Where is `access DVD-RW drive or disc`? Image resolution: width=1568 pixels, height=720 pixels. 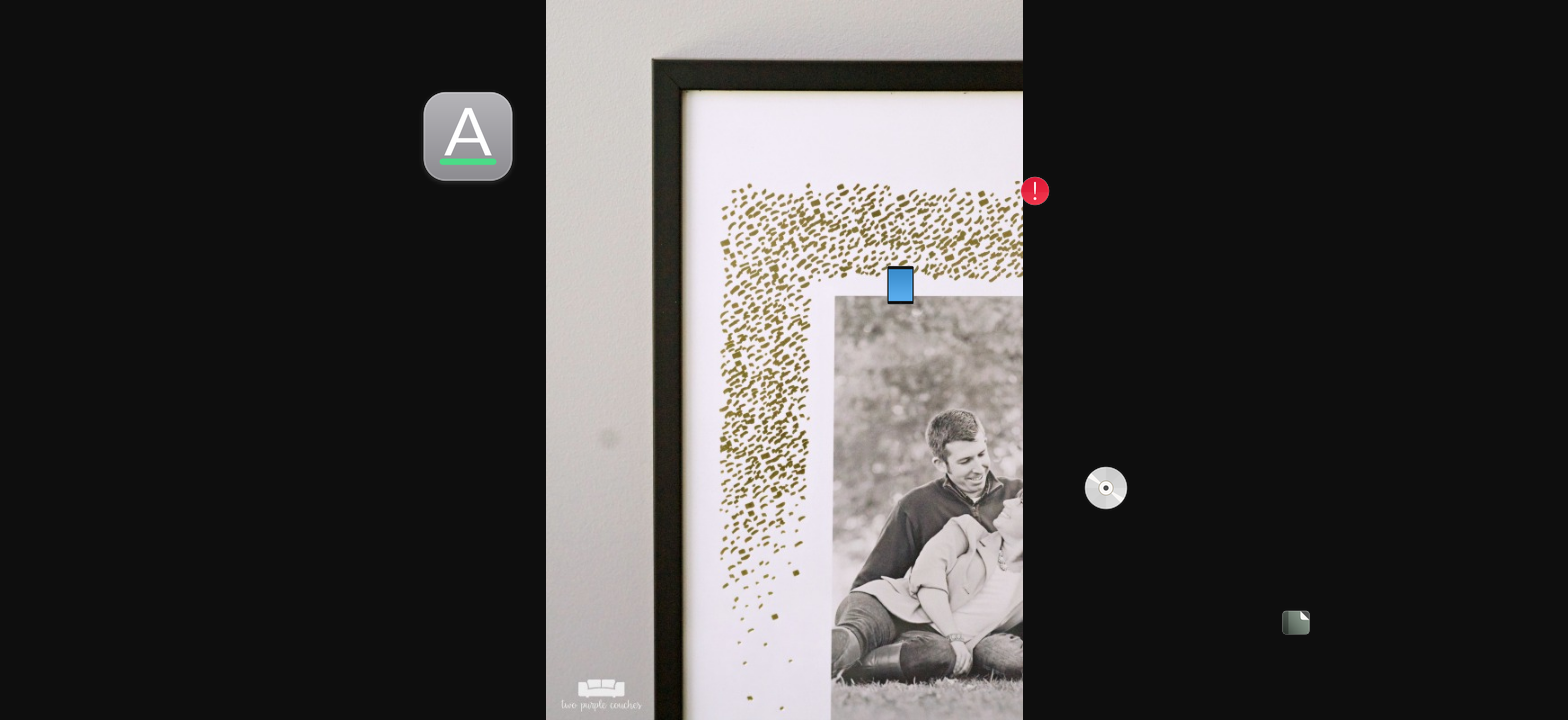
access DVD-RW drive or disc is located at coordinates (1106, 488).